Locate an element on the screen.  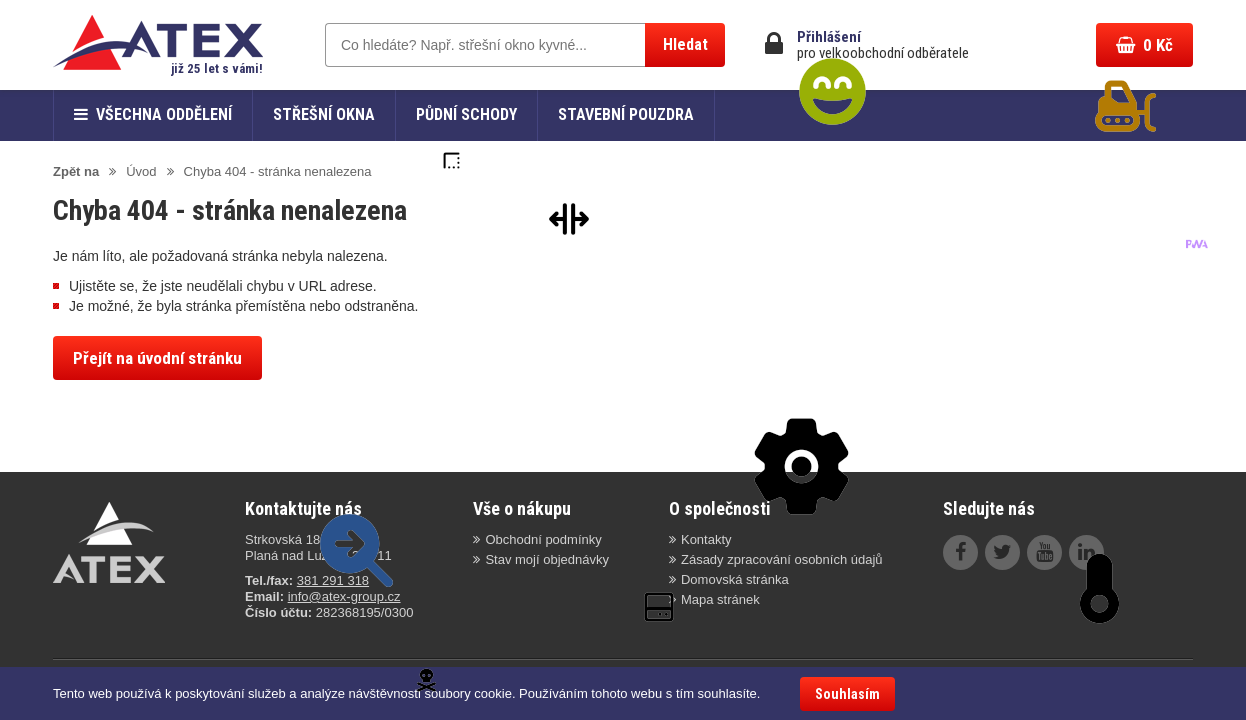
split view horizontally is located at coordinates (569, 219).